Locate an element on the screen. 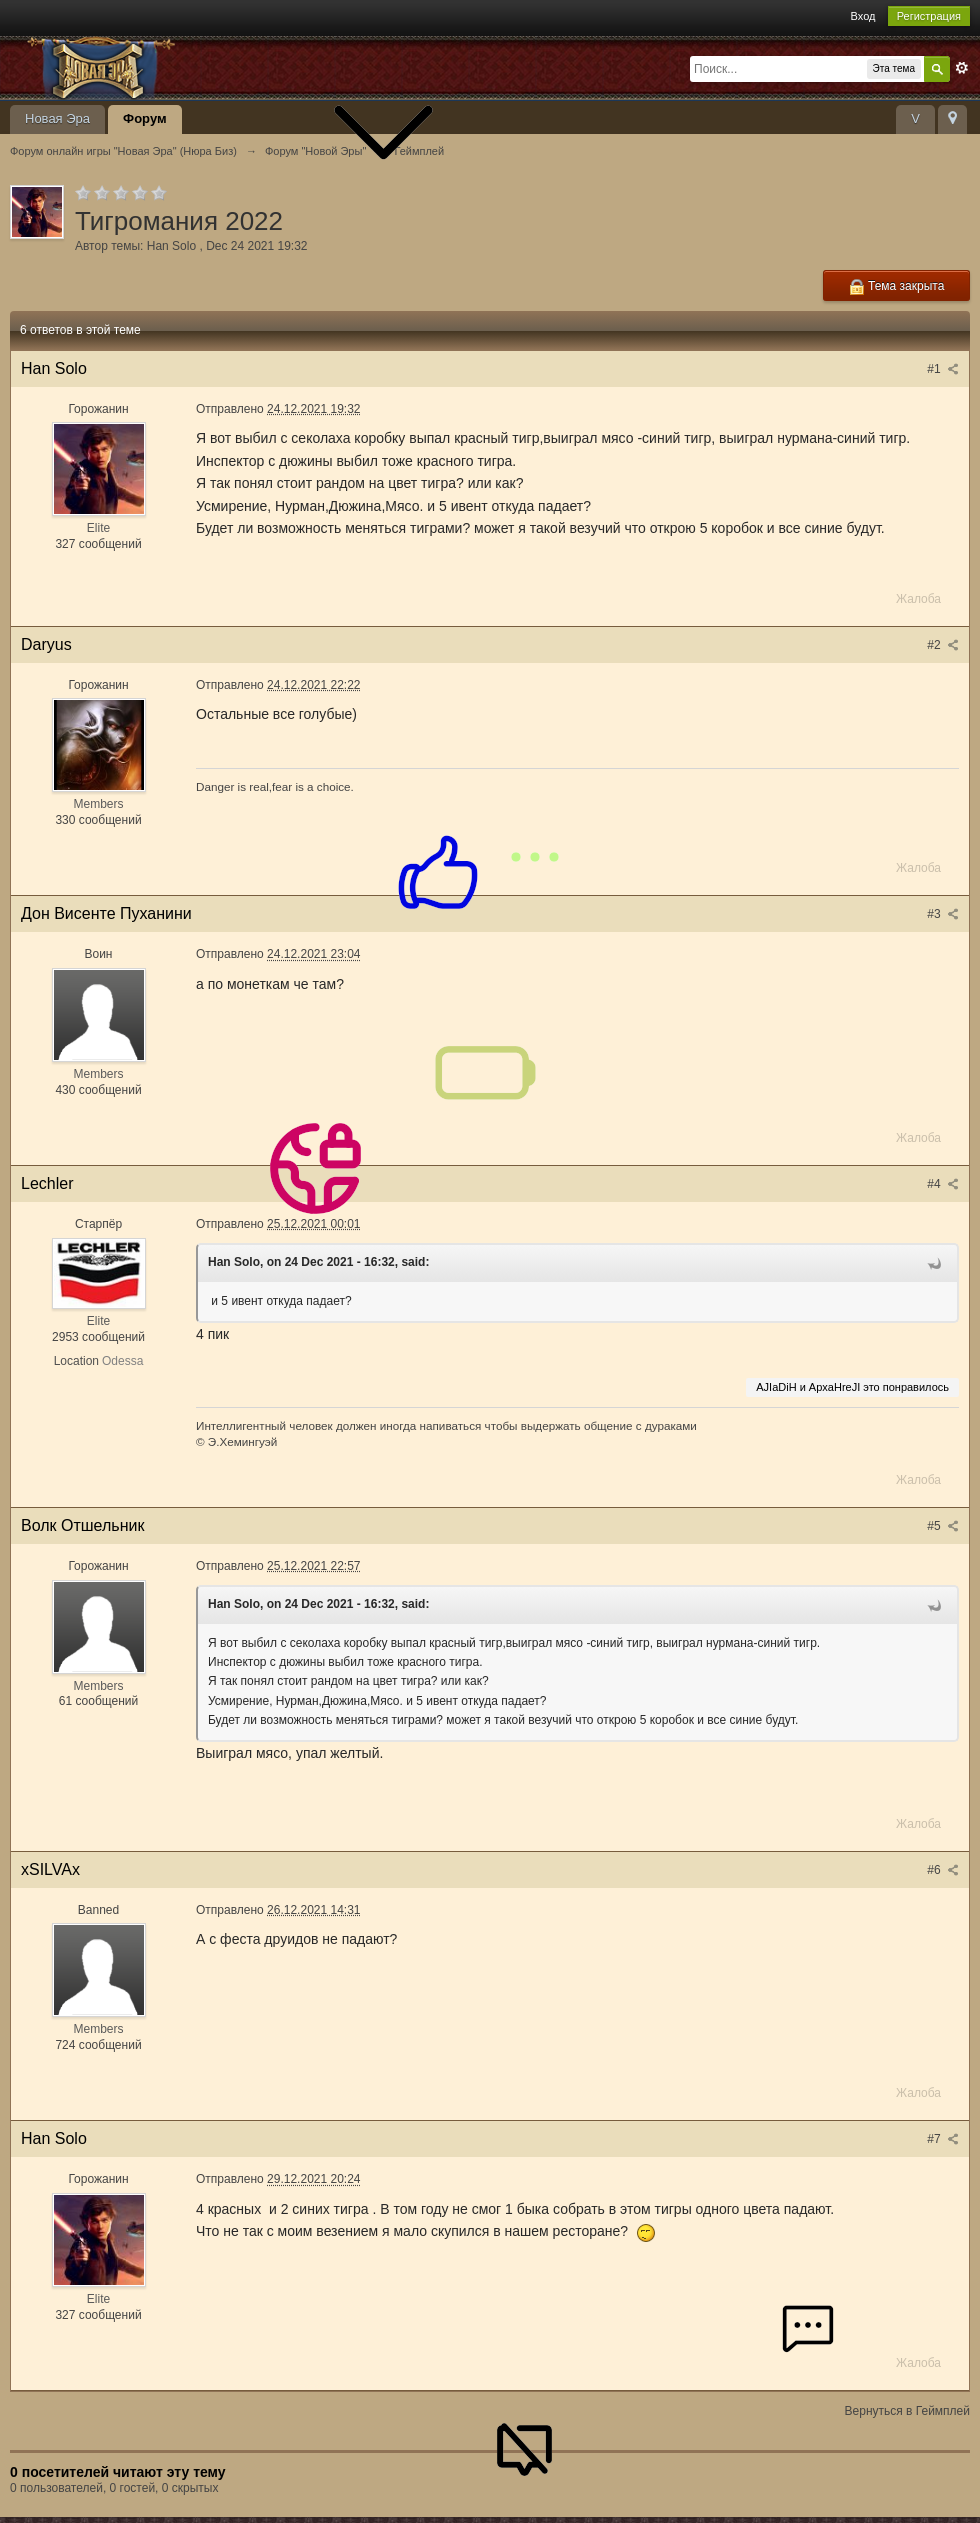 This screenshot has width=980, height=2523. like or upvote content is located at coordinates (438, 876).